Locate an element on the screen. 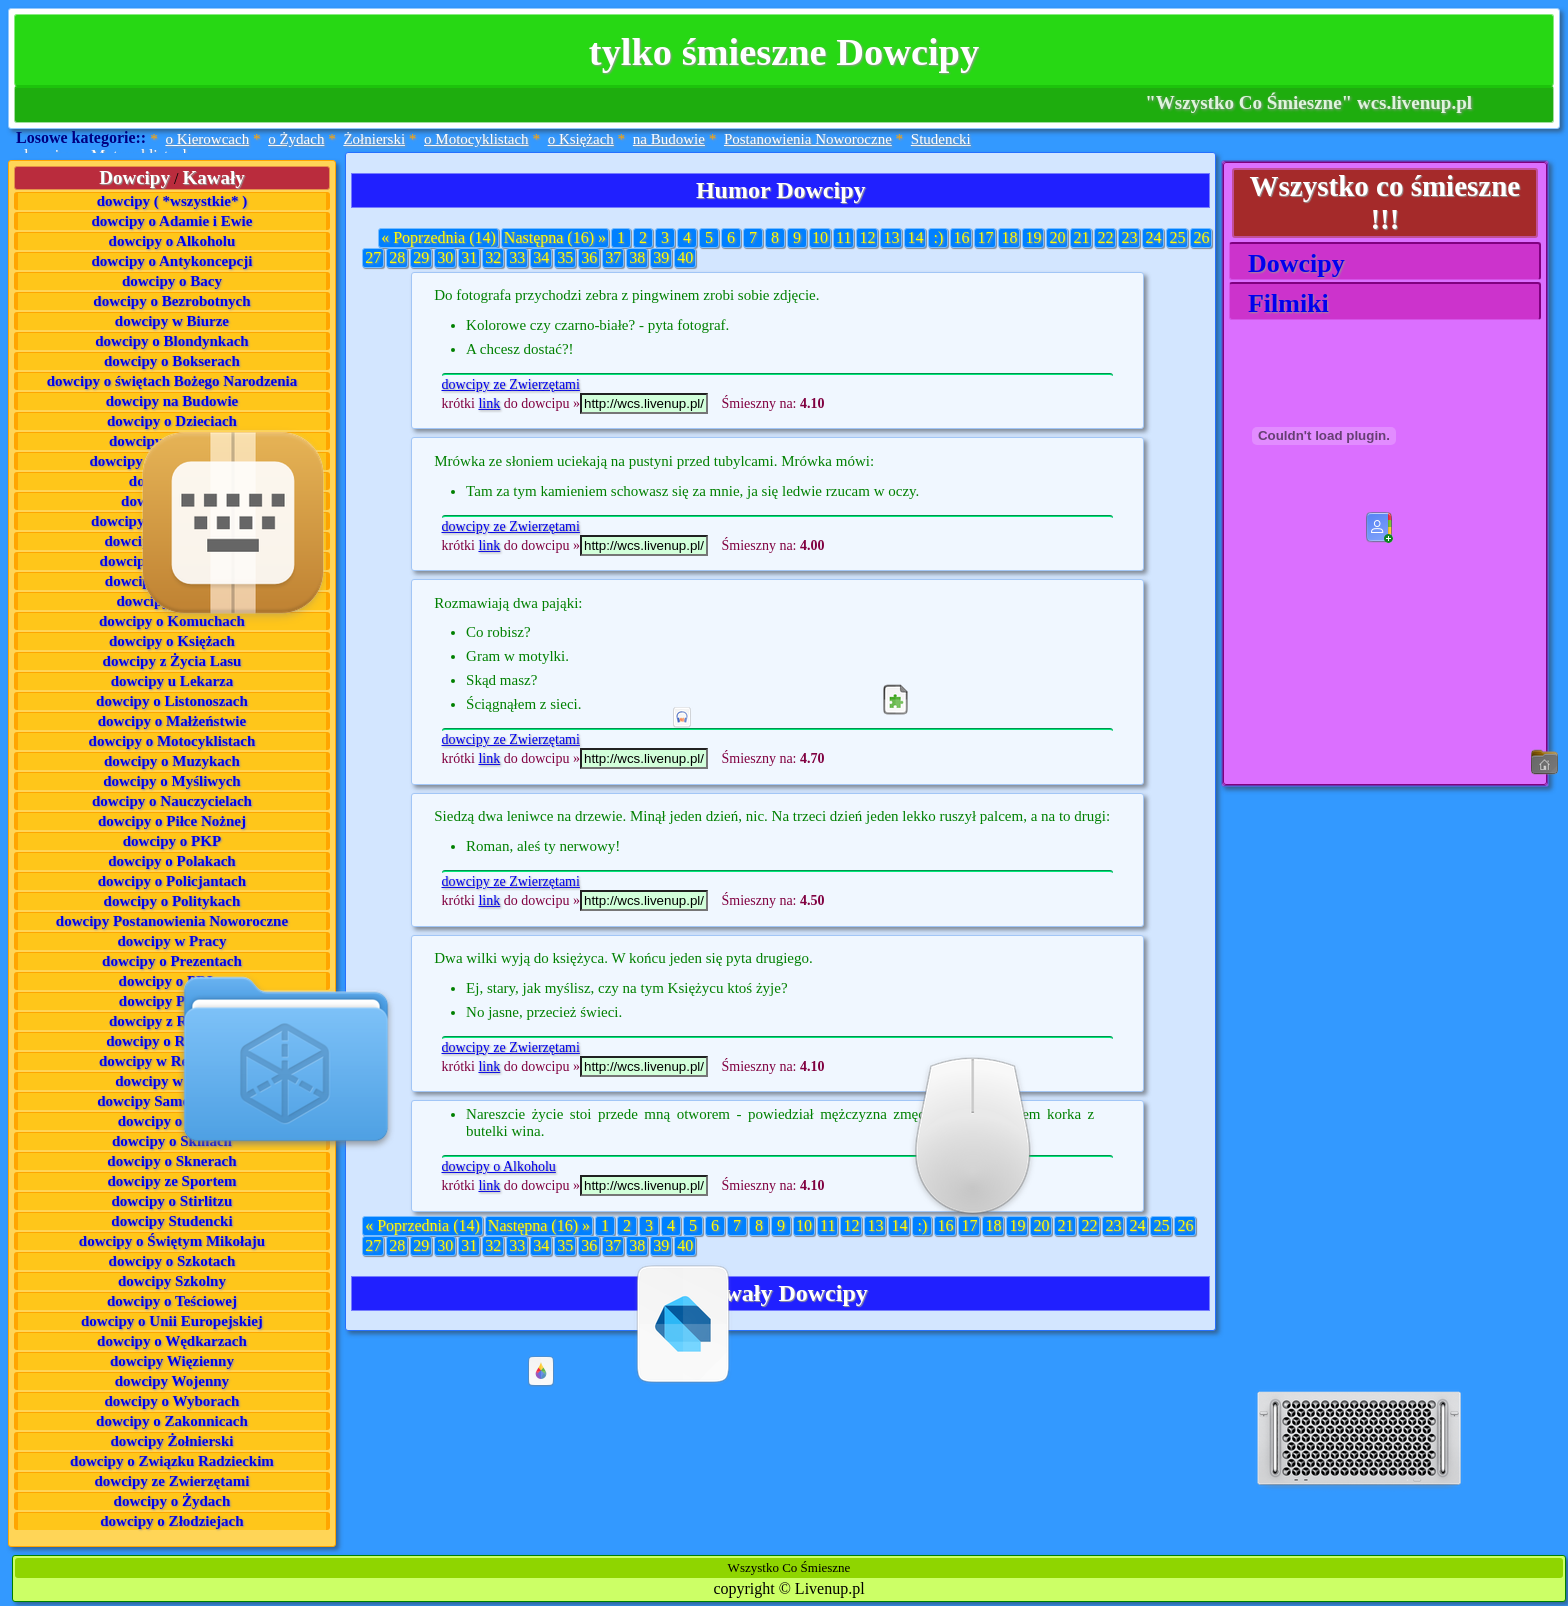  openoffice extension file type indicator is located at coordinates (895, 699).